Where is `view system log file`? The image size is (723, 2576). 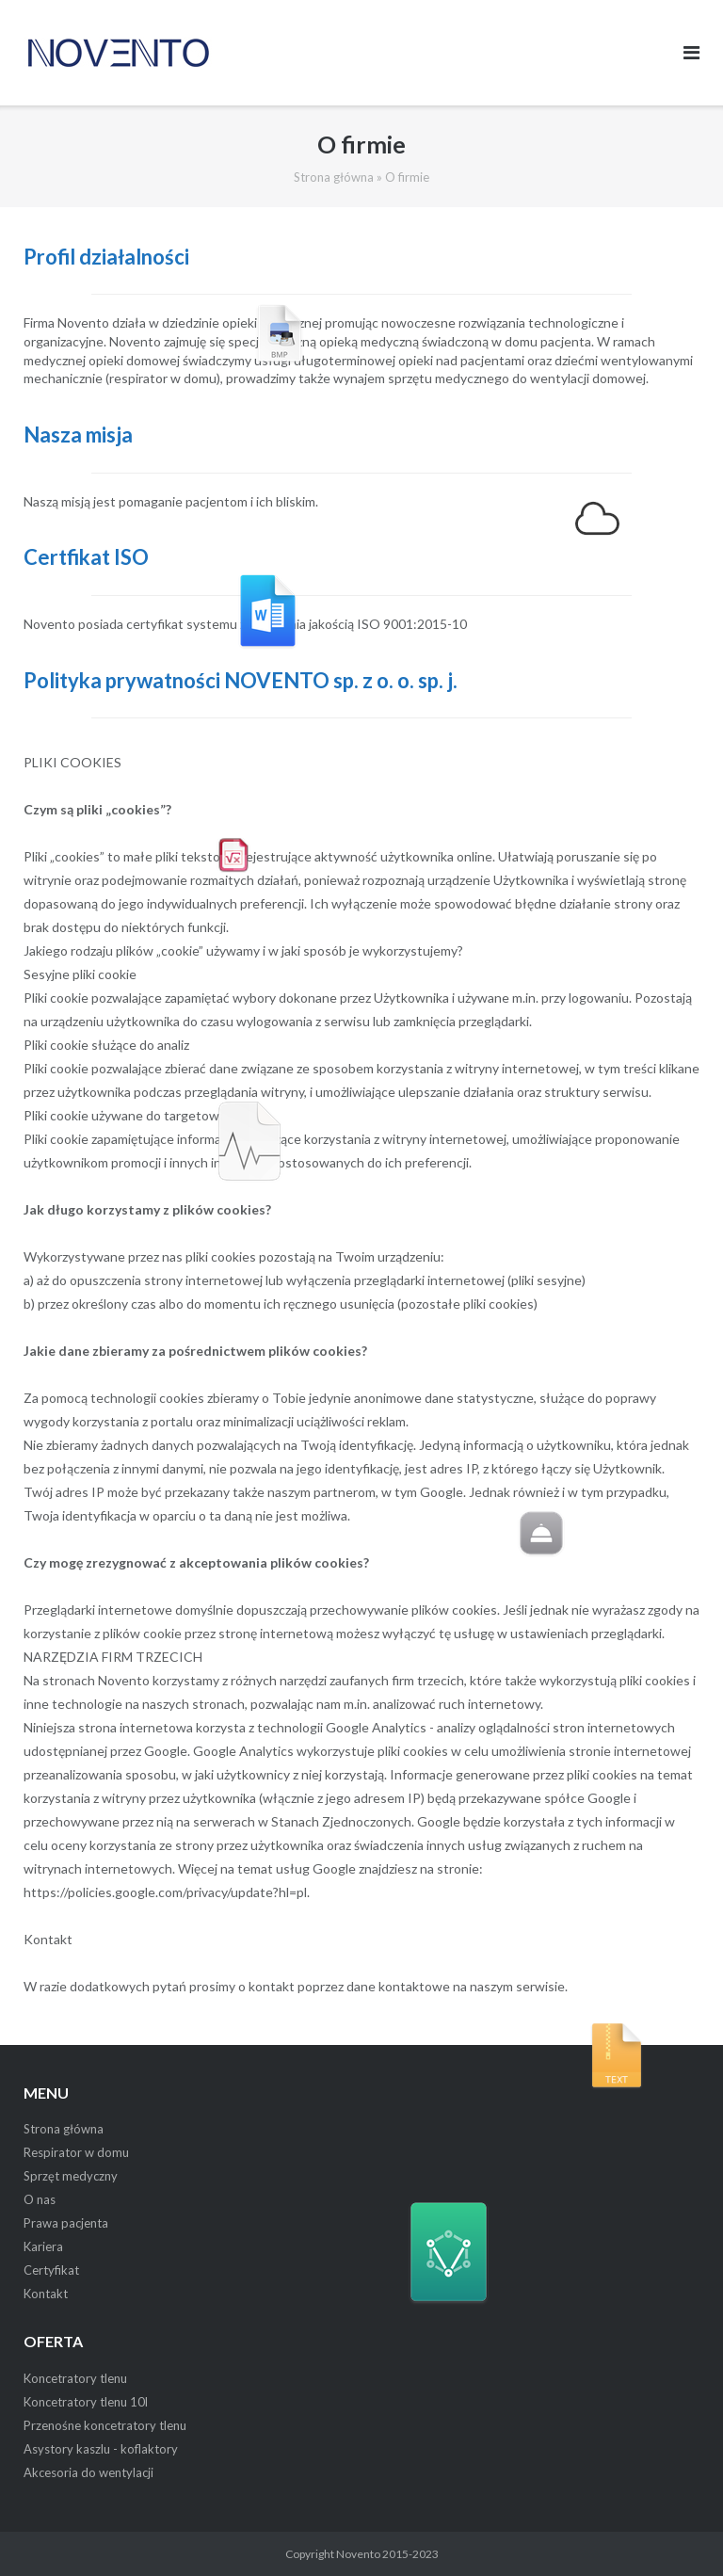
view system log file is located at coordinates (249, 1141).